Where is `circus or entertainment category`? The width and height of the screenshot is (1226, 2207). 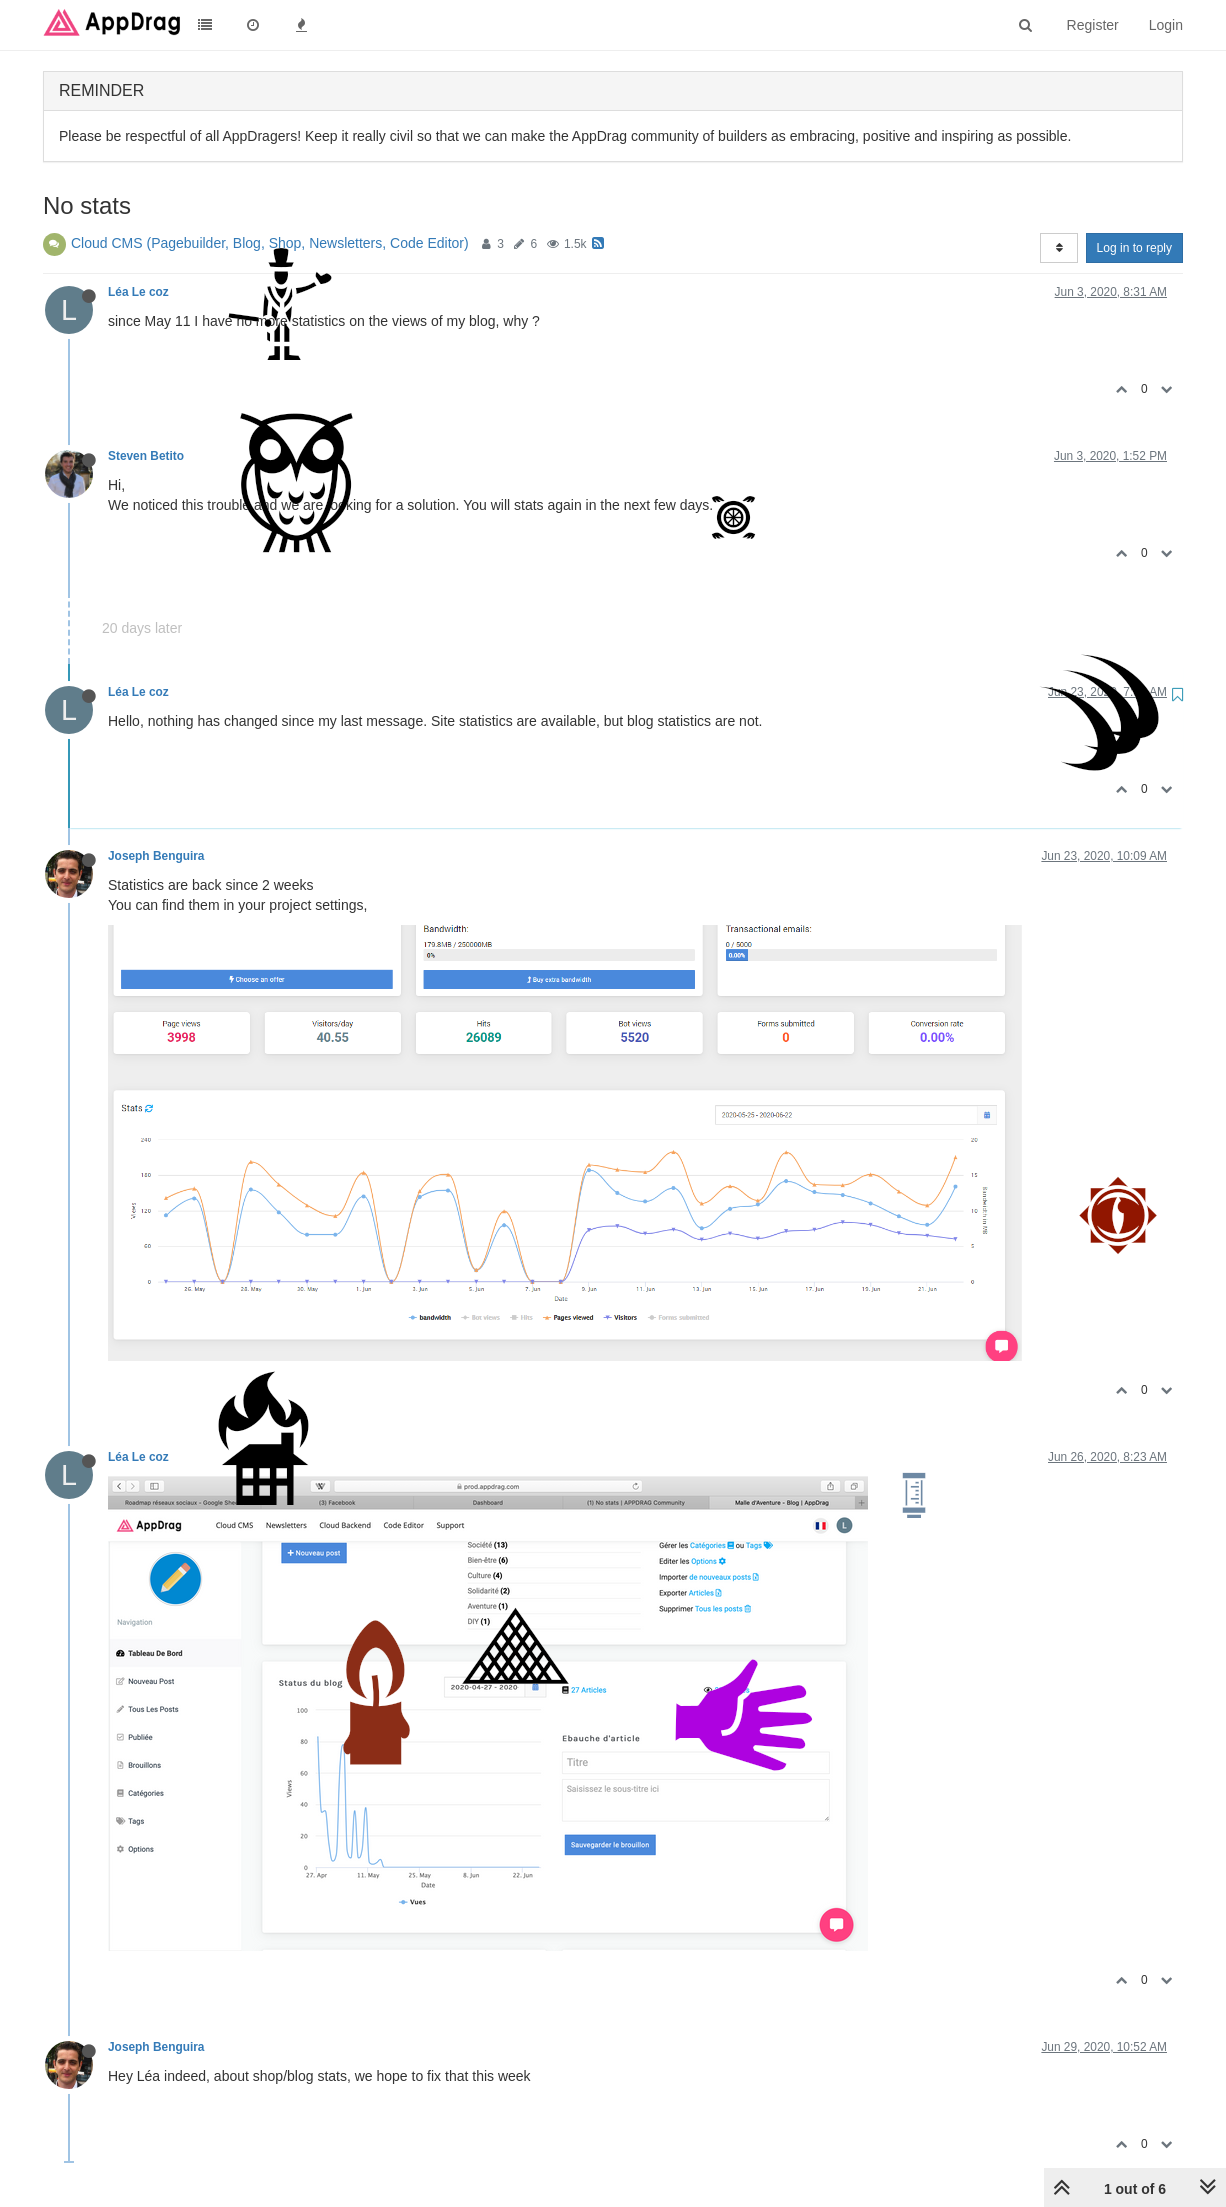
circus or entertainment category is located at coordinates (282, 304).